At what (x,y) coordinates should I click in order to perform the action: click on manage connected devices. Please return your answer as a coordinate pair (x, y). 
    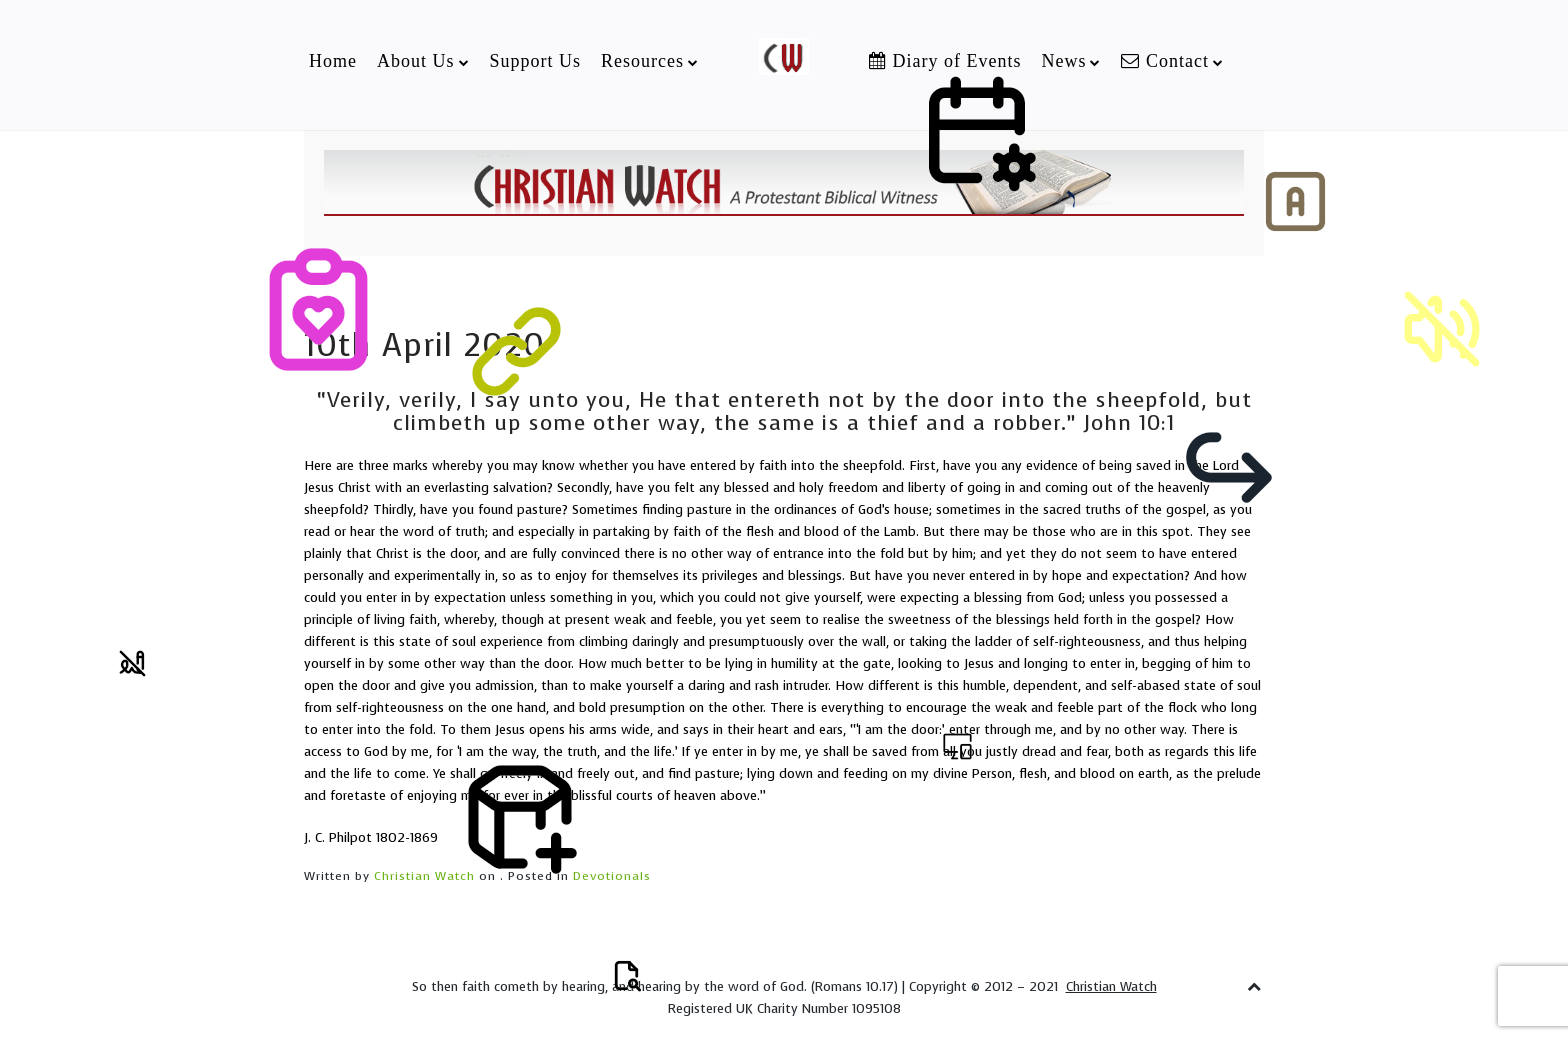
    Looking at the image, I should click on (957, 746).